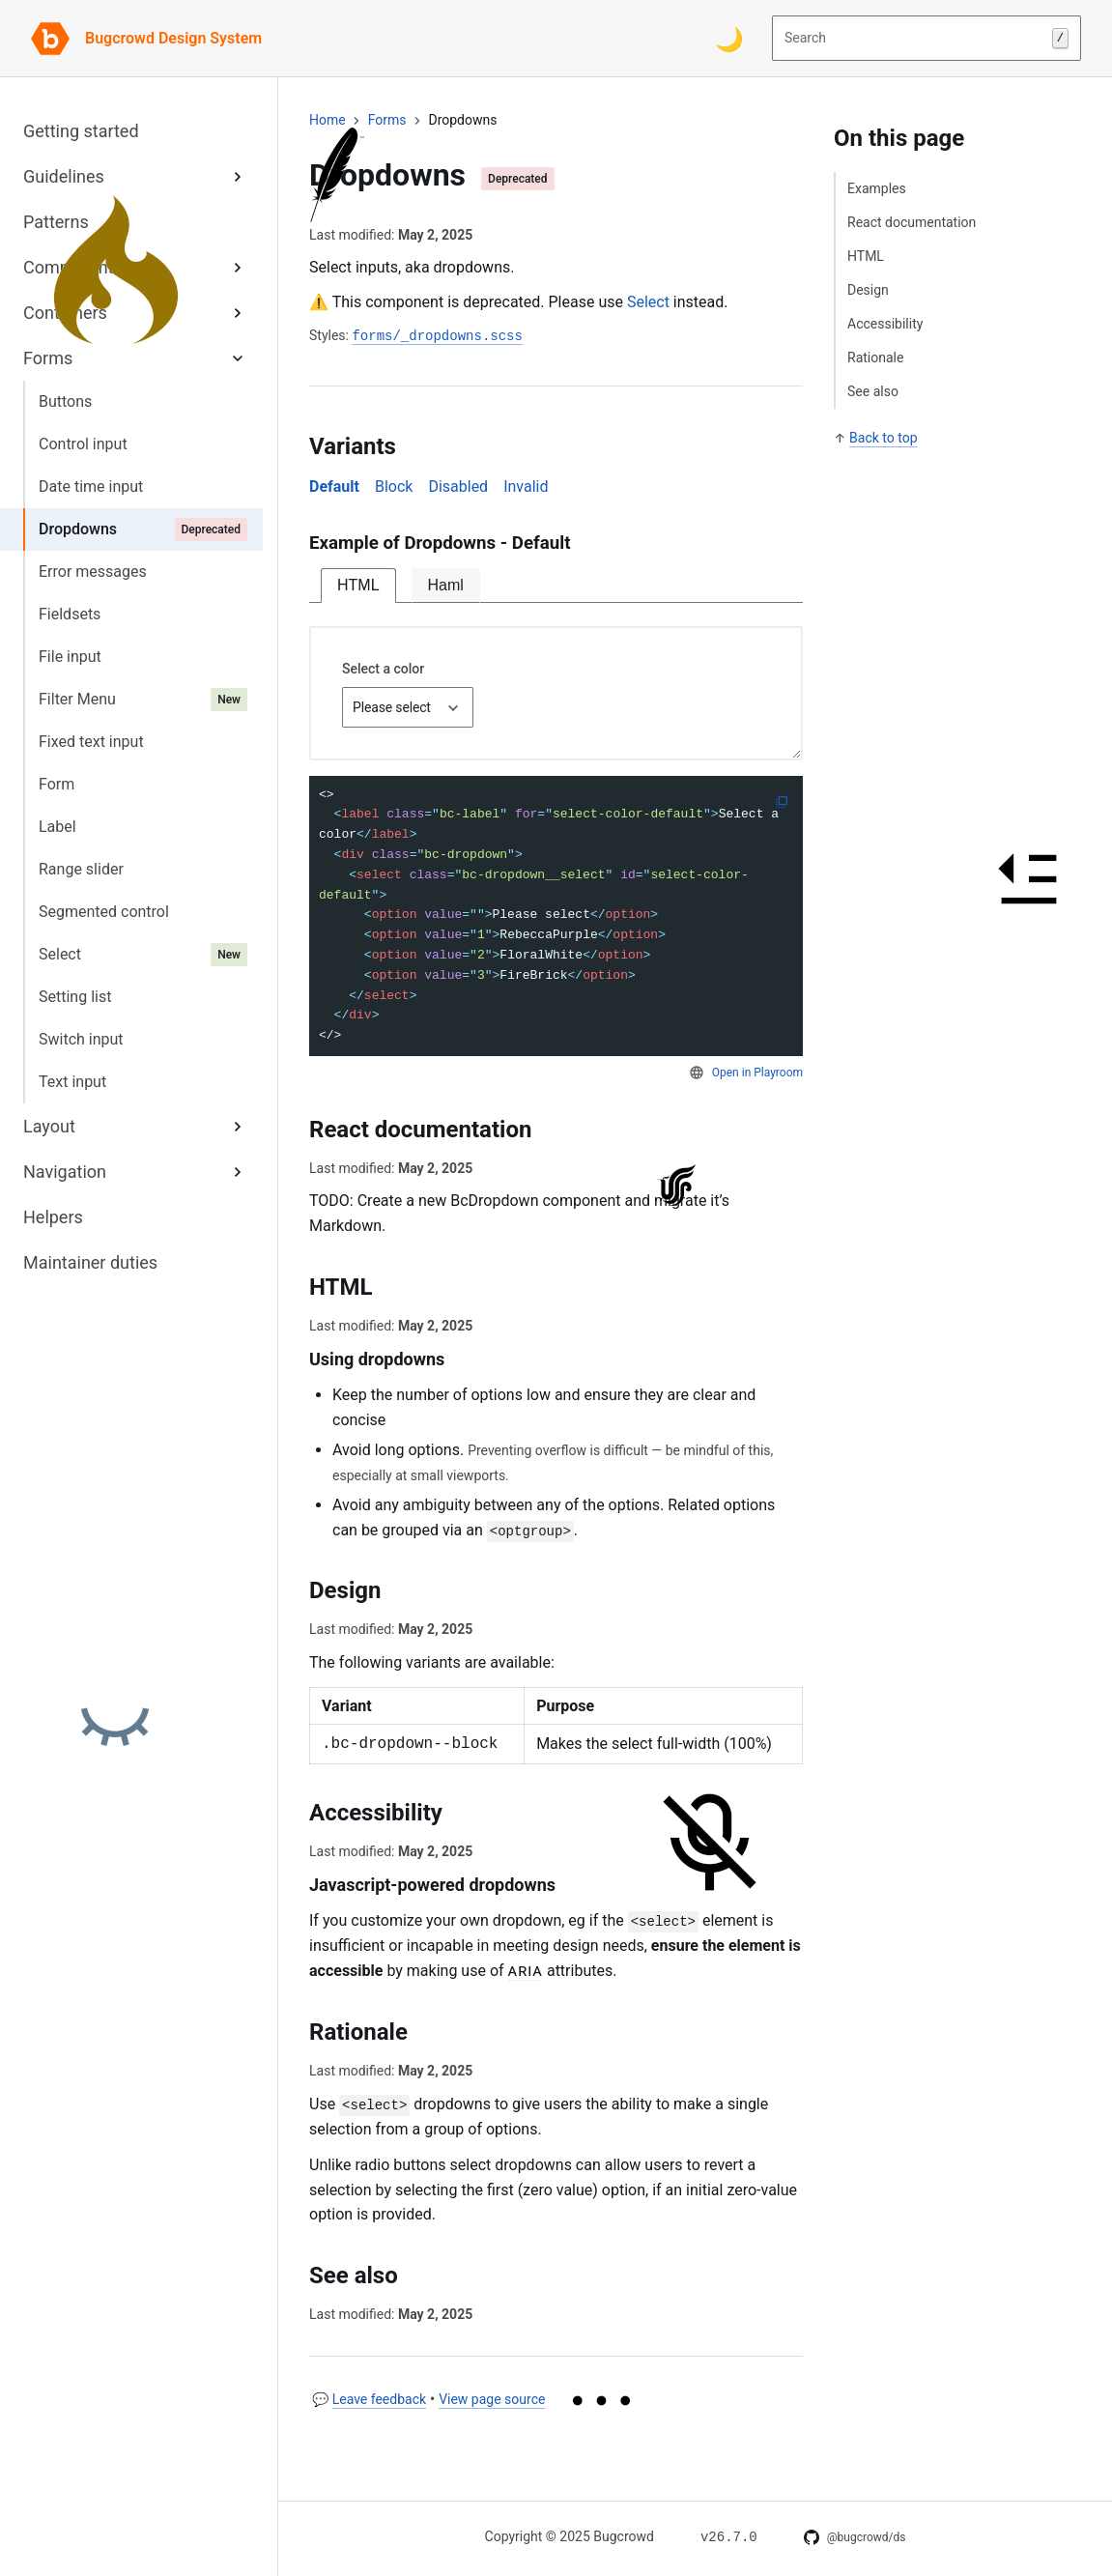 This screenshot has height=2576, width=1112. What do you see at coordinates (709, 1842) in the screenshot?
I see `mute your microphone` at bounding box center [709, 1842].